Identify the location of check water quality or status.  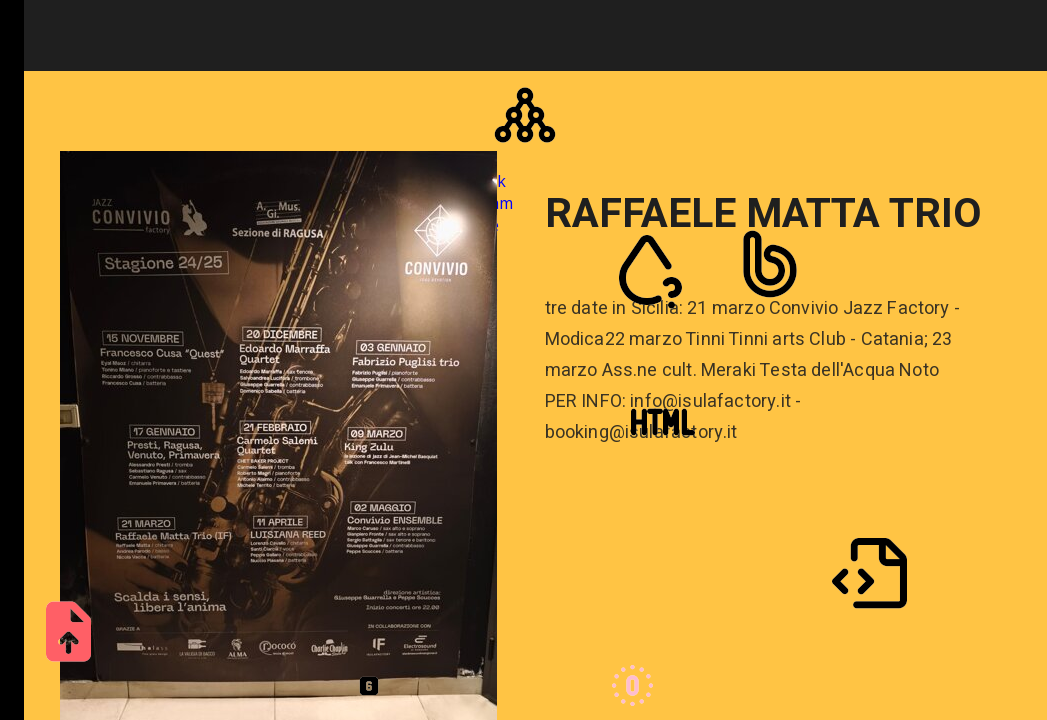
(647, 270).